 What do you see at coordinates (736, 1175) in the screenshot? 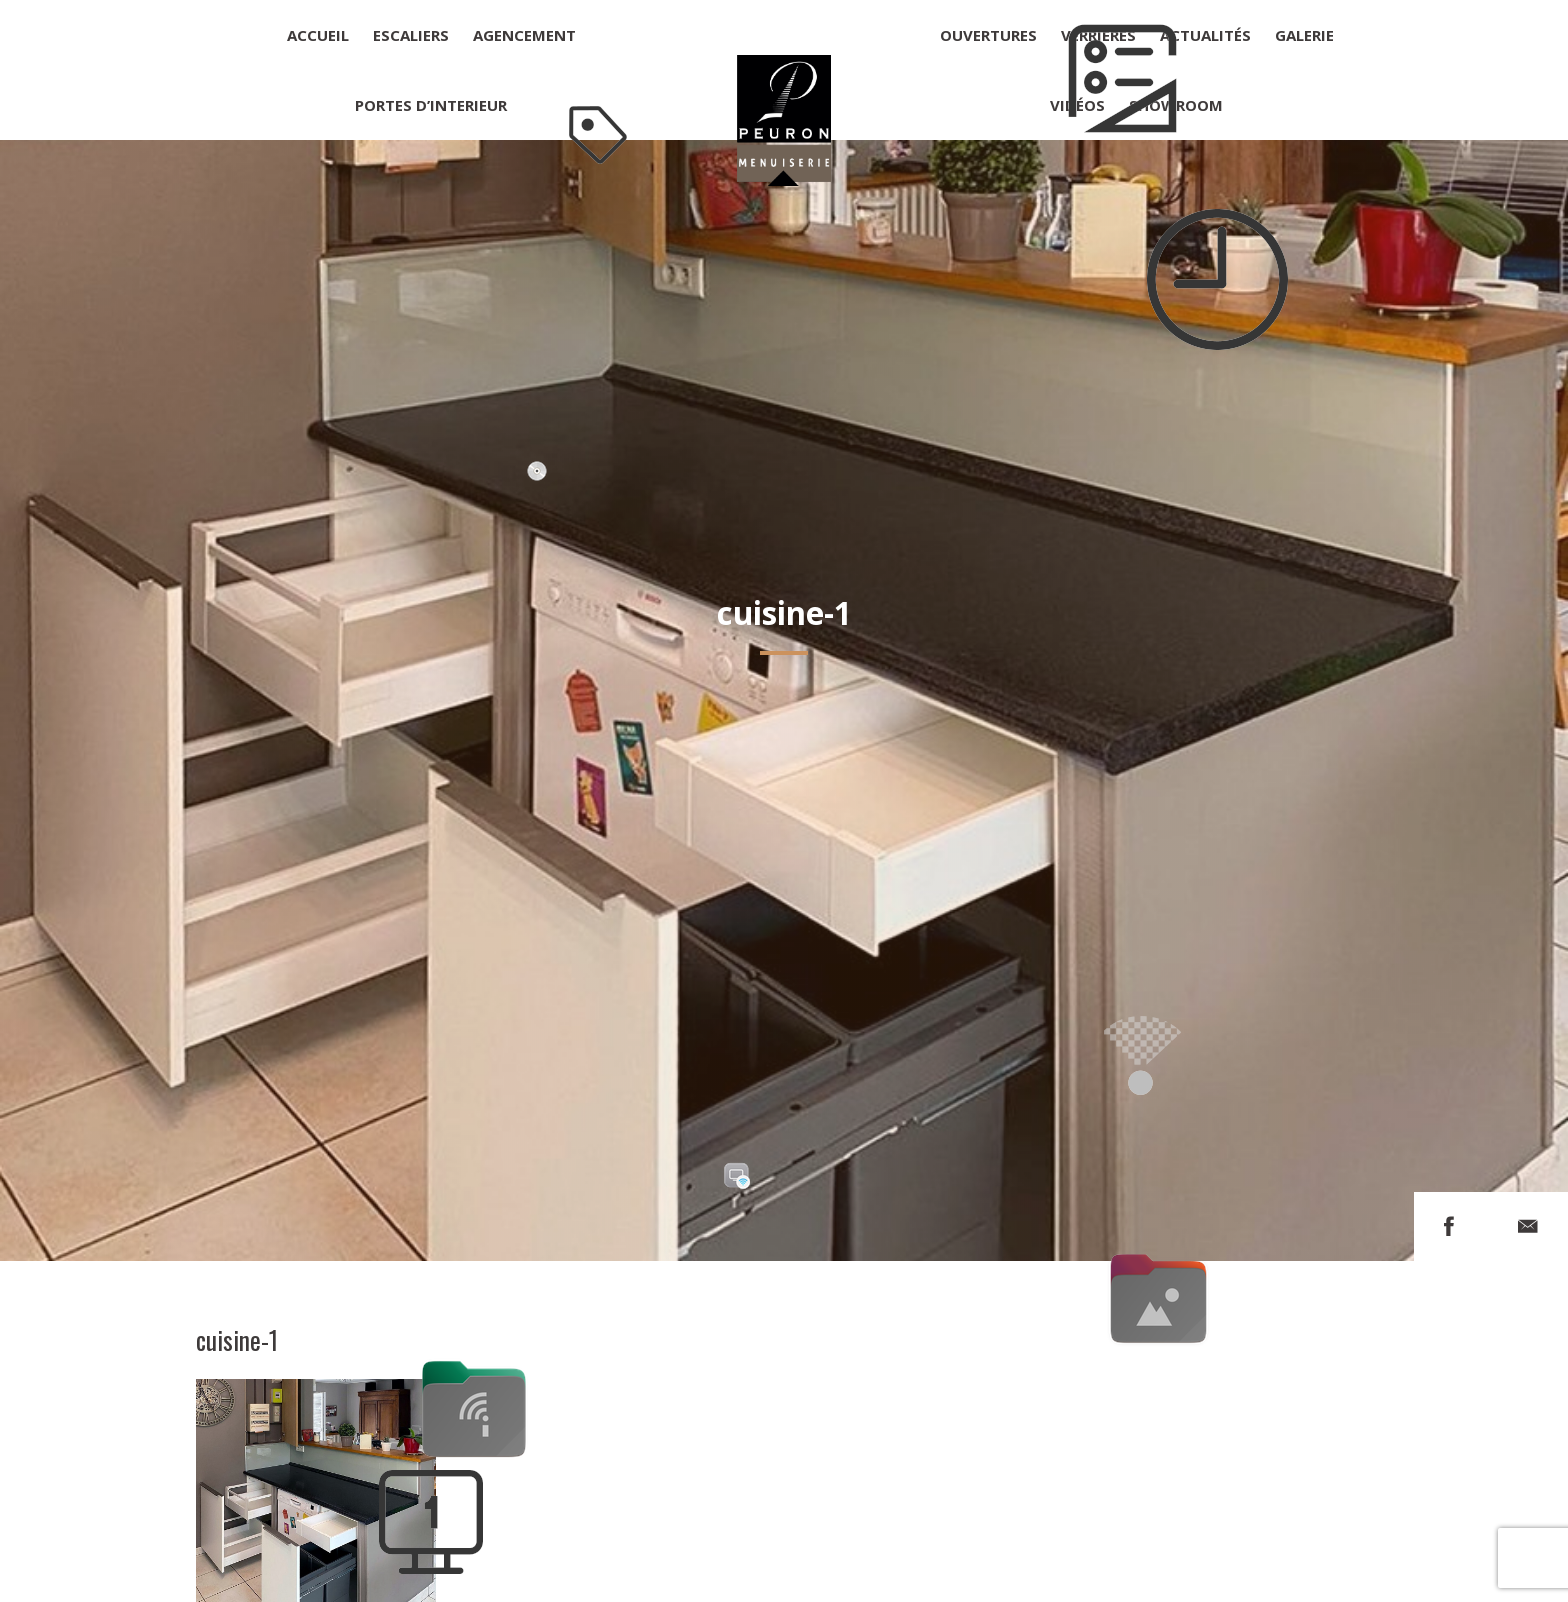
I see `open remote desktop preferences` at bounding box center [736, 1175].